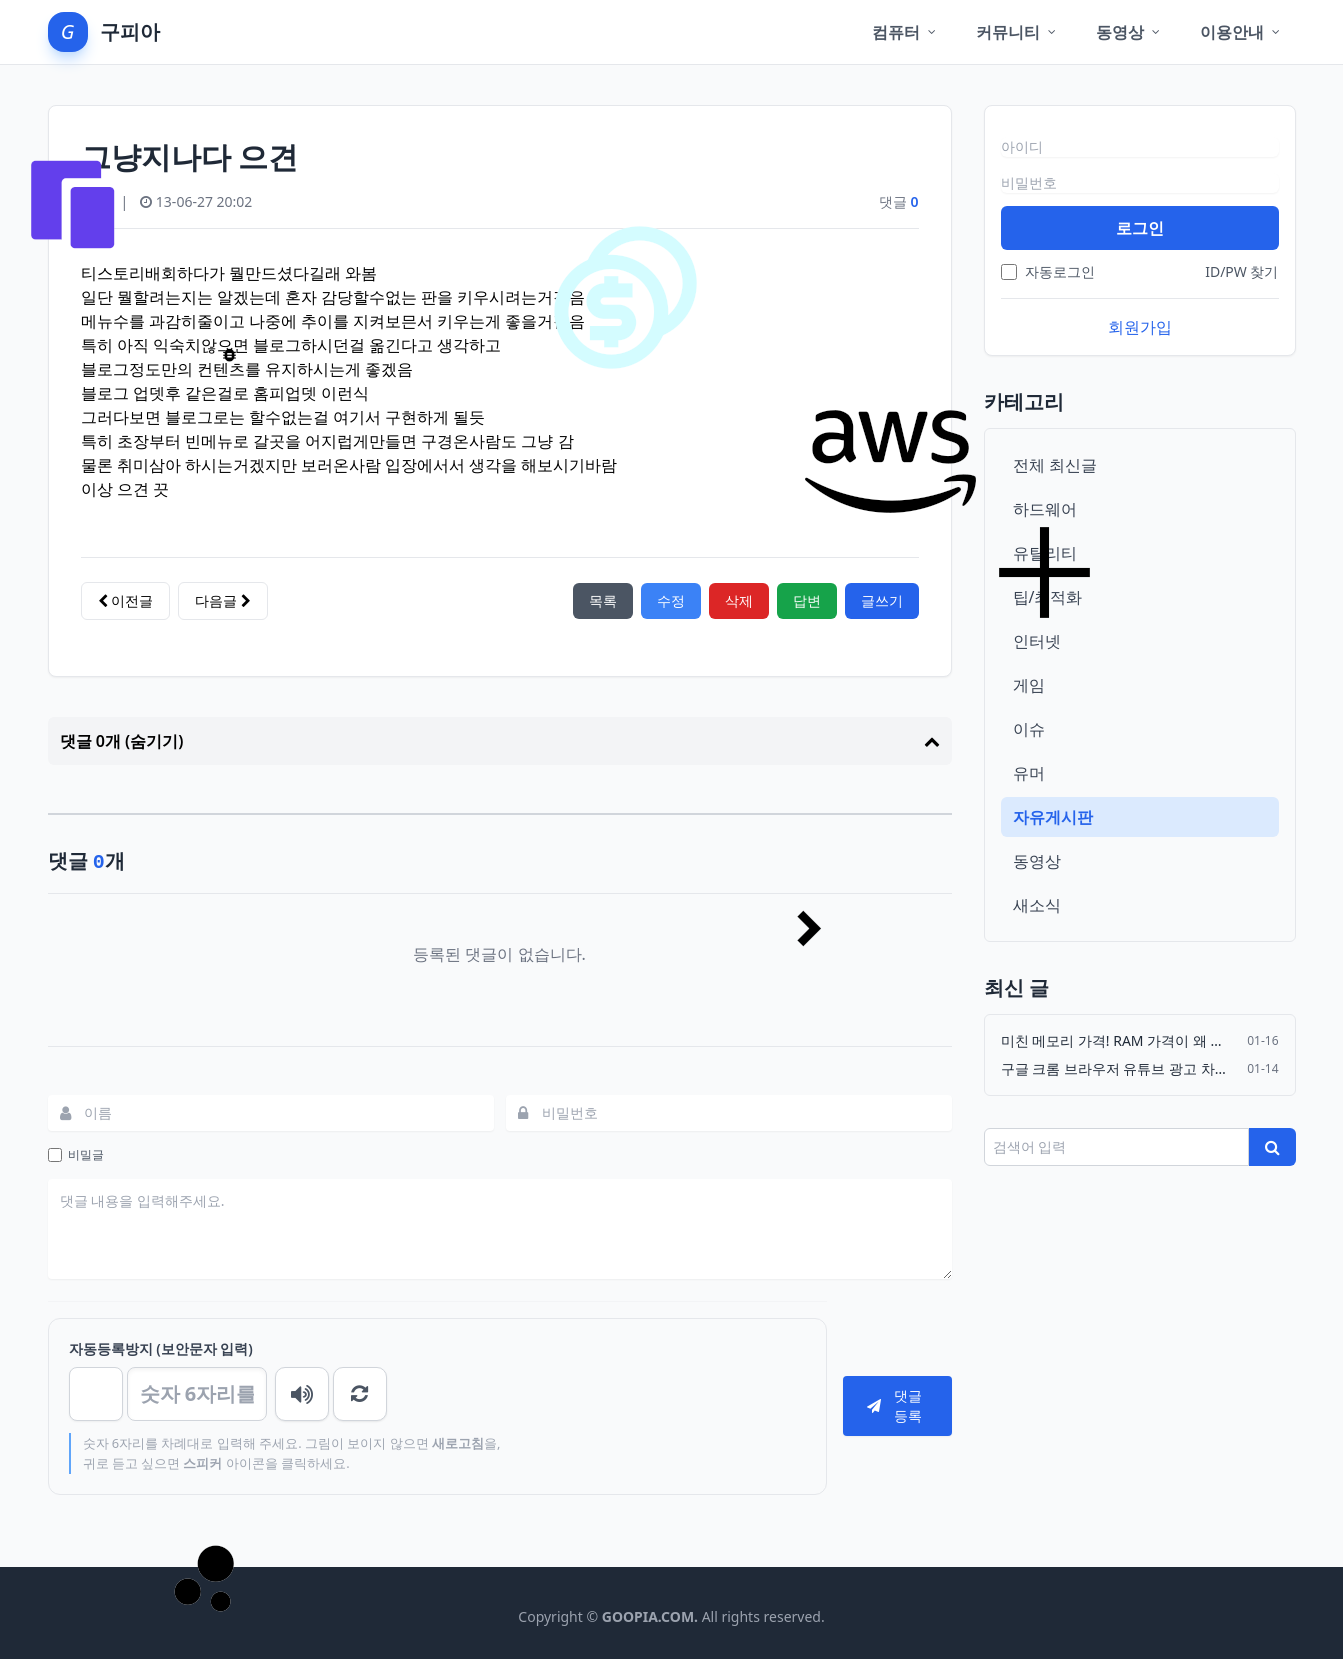 Image resolution: width=1343 pixels, height=1659 pixels. Describe the element at coordinates (70, 204) in the screenshot. I see `manage connected devices` at that location.